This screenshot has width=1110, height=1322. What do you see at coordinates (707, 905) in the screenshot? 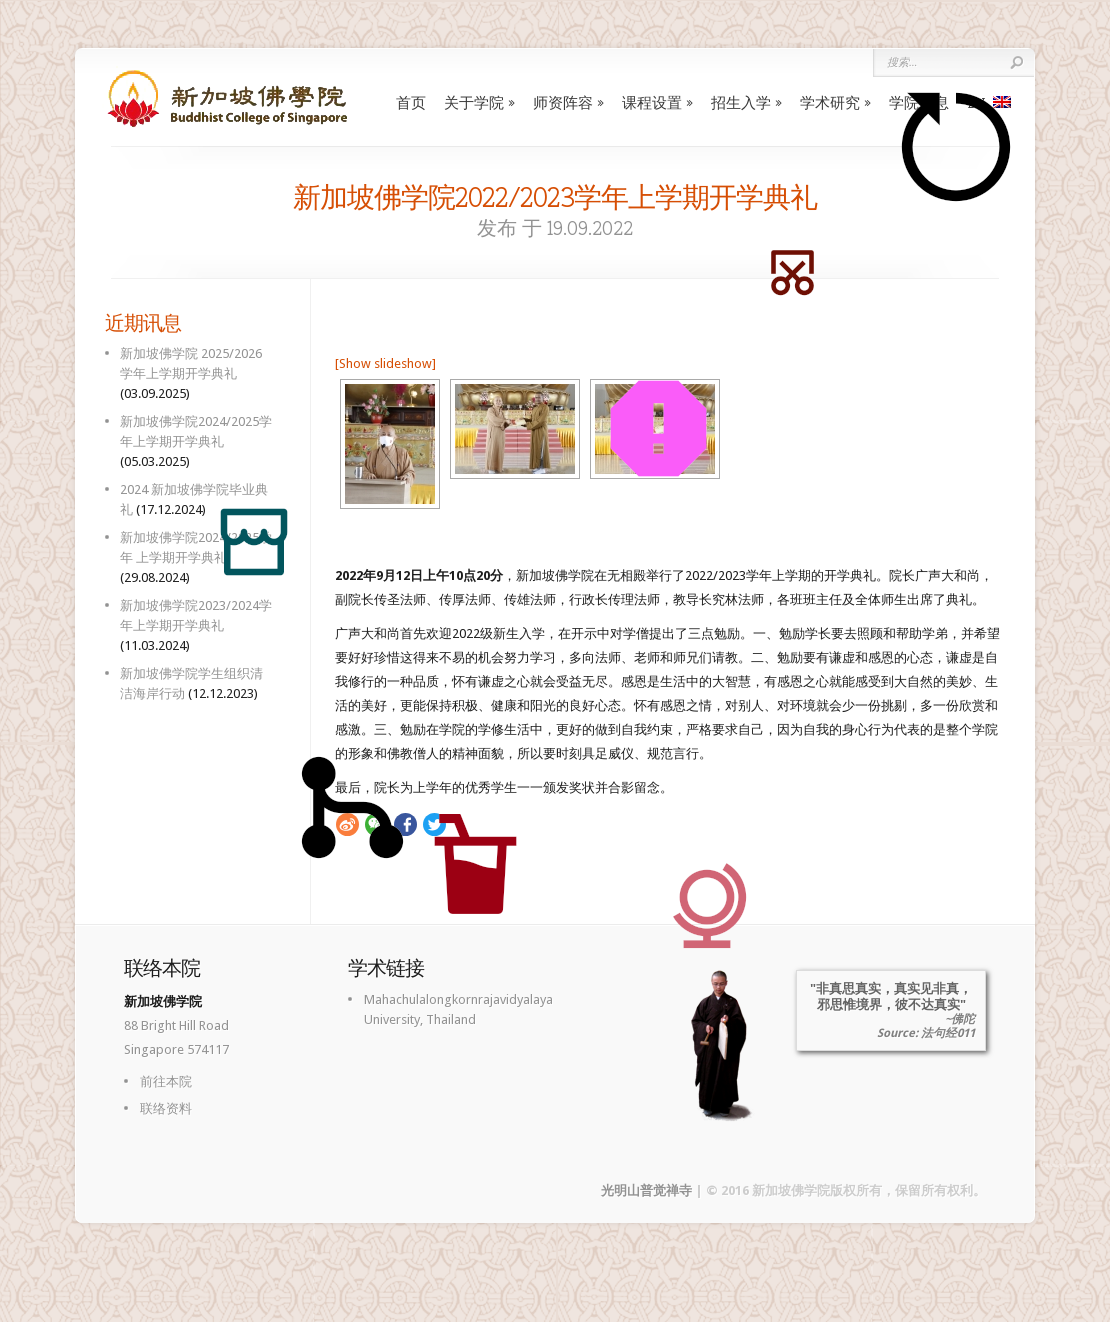
I see `view global or worldwide settings` at bounding box center [707, 905].